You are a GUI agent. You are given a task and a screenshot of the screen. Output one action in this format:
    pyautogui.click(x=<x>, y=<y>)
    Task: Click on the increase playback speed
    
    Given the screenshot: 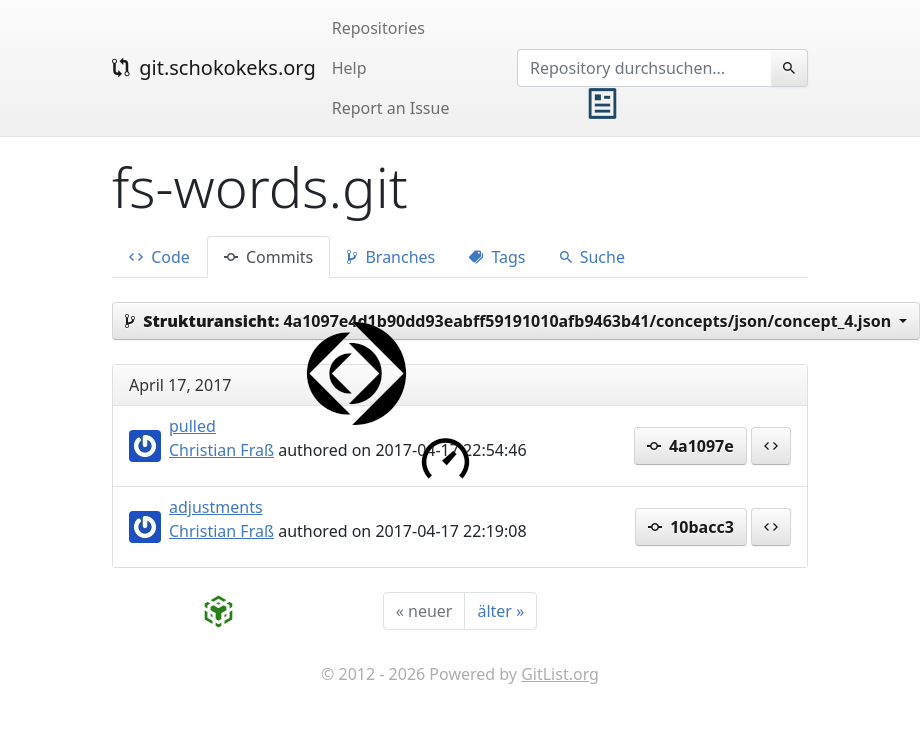 What is the action you would take?
    pyautogui.click(x=445, y=459)
    